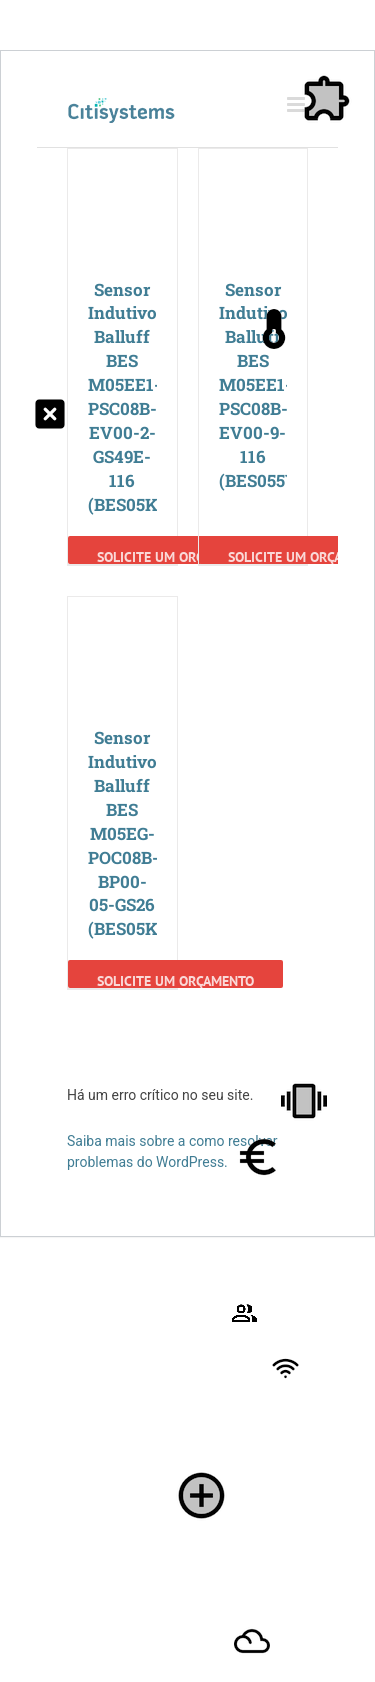 The image size is (375, 1682). What do you see at coordinates (304, 1101) in the screenshot?
I see `enable vibration mode on device` at bounding box center [304, 1101].